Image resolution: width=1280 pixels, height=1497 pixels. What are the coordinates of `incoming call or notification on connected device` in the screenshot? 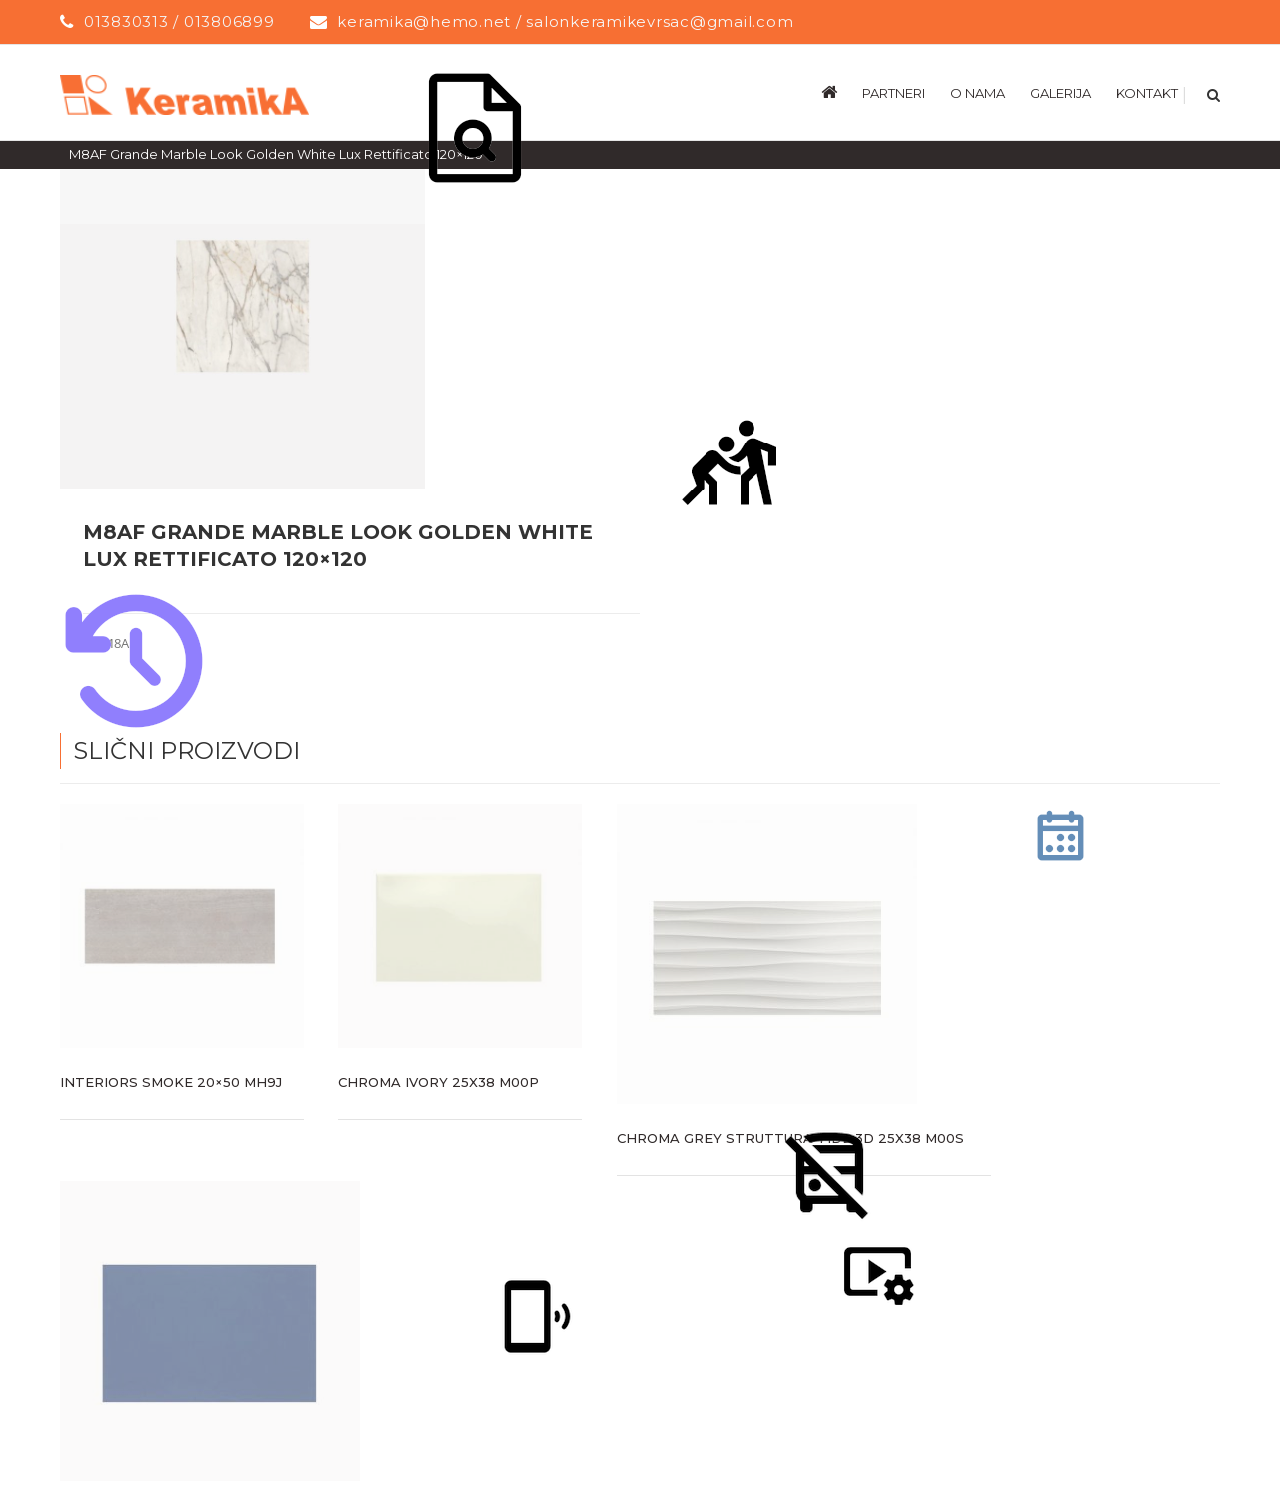 It's located at (537, 1316).